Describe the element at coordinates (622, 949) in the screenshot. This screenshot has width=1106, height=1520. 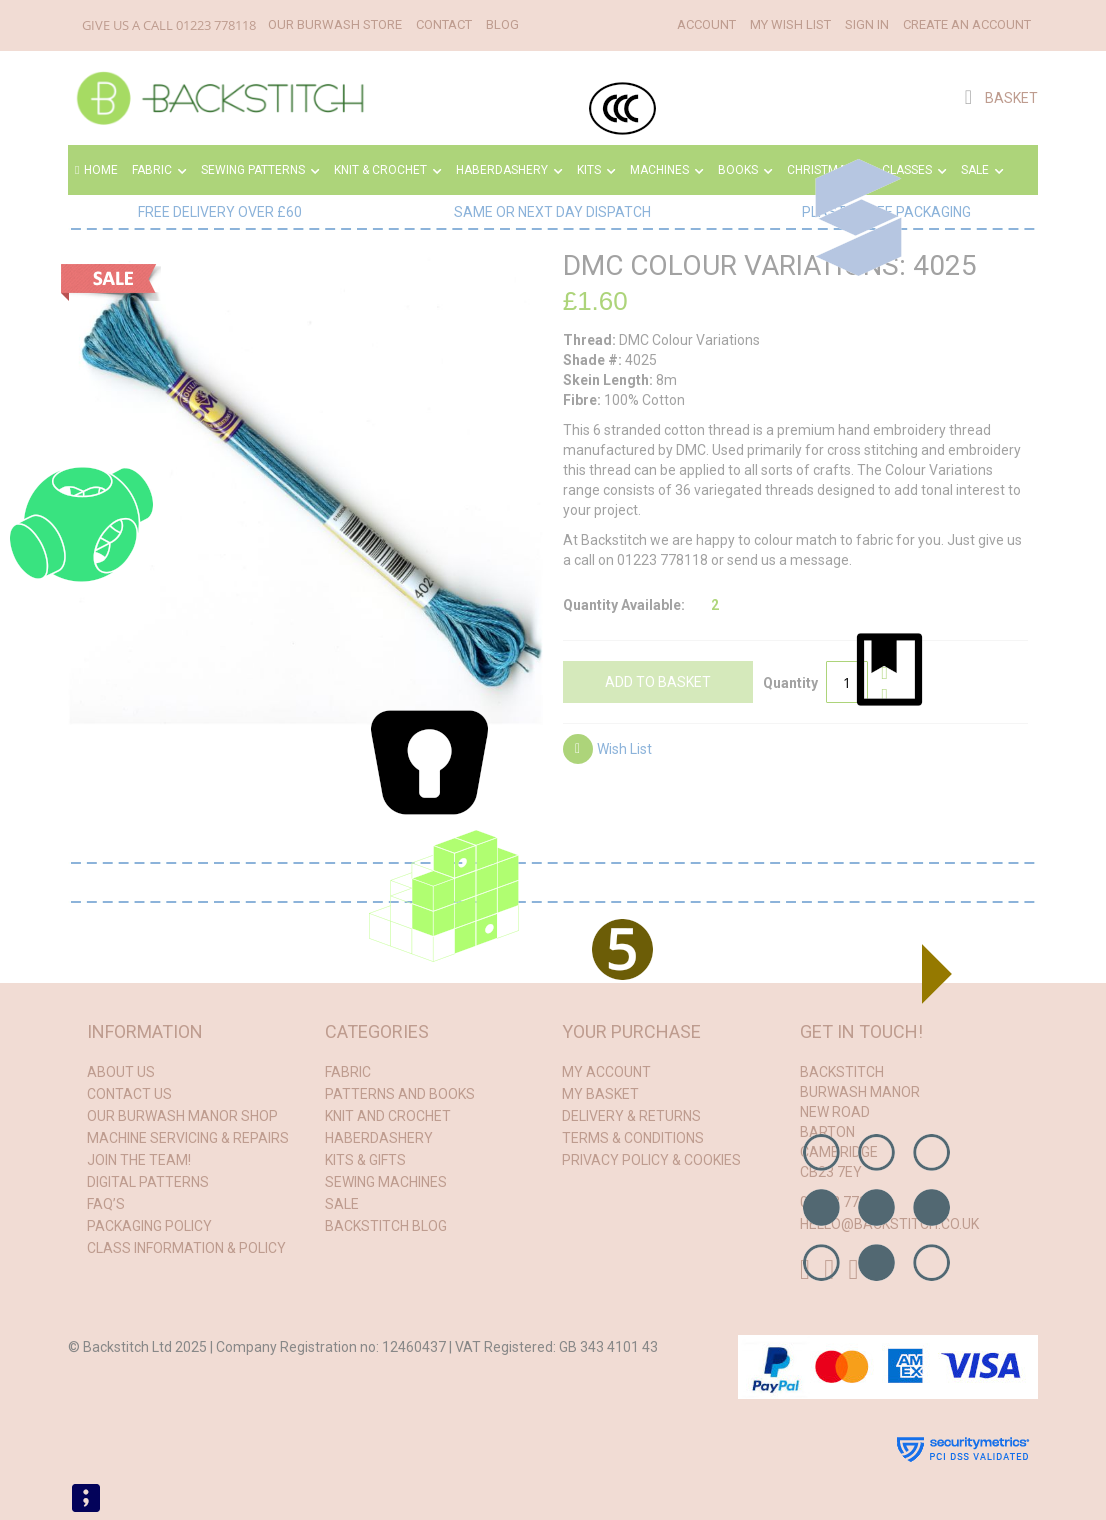
I see `JUnit 5 testing framework logo` at that location.